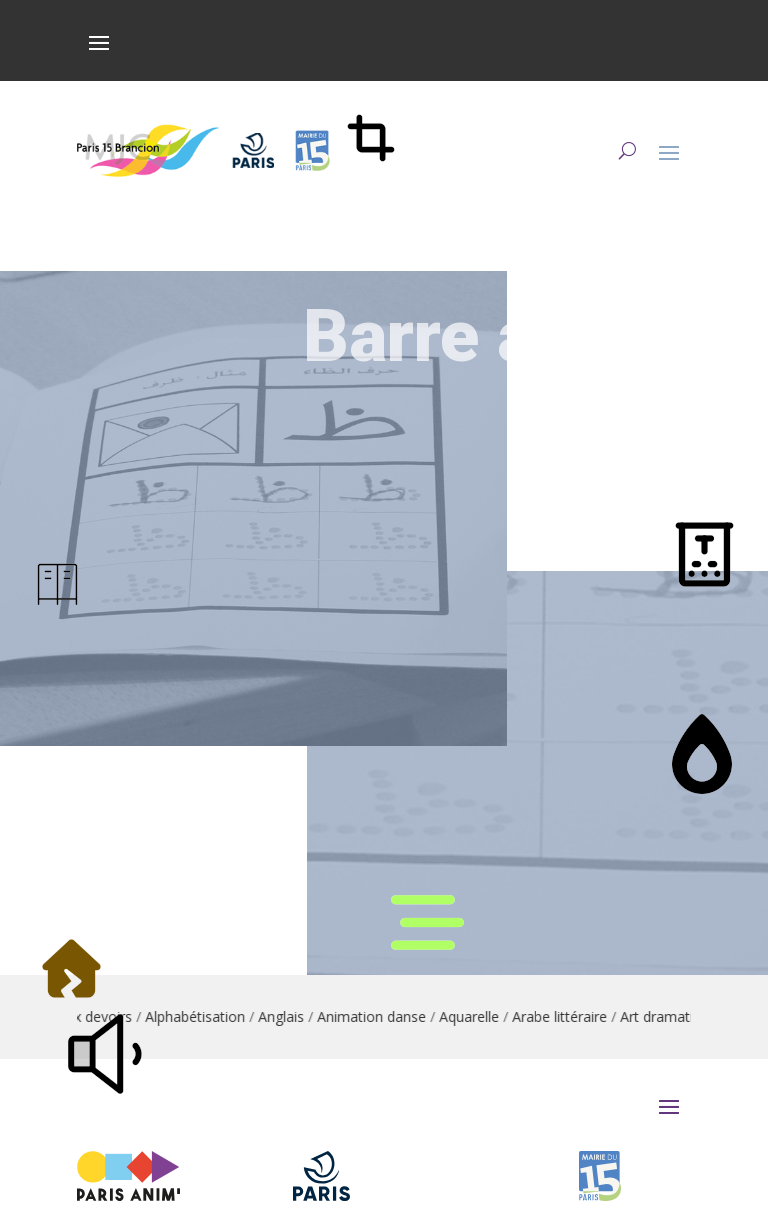 This screenshot has width=768, height=1231. Describe the element at coordinates (111, 1054) in the screenshot. I see `volume set to low level` at that location.